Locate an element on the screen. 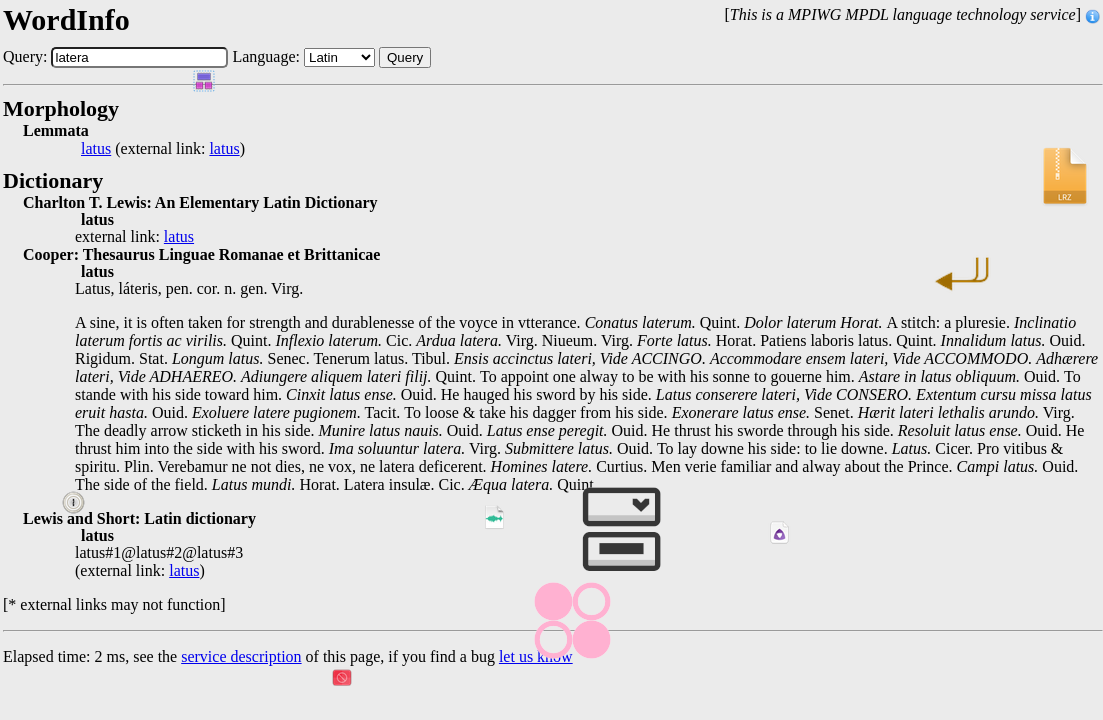 The width and height of the screenshot is (1103, 720). gtk widget factory demo application is located at coordinates (621, 526).